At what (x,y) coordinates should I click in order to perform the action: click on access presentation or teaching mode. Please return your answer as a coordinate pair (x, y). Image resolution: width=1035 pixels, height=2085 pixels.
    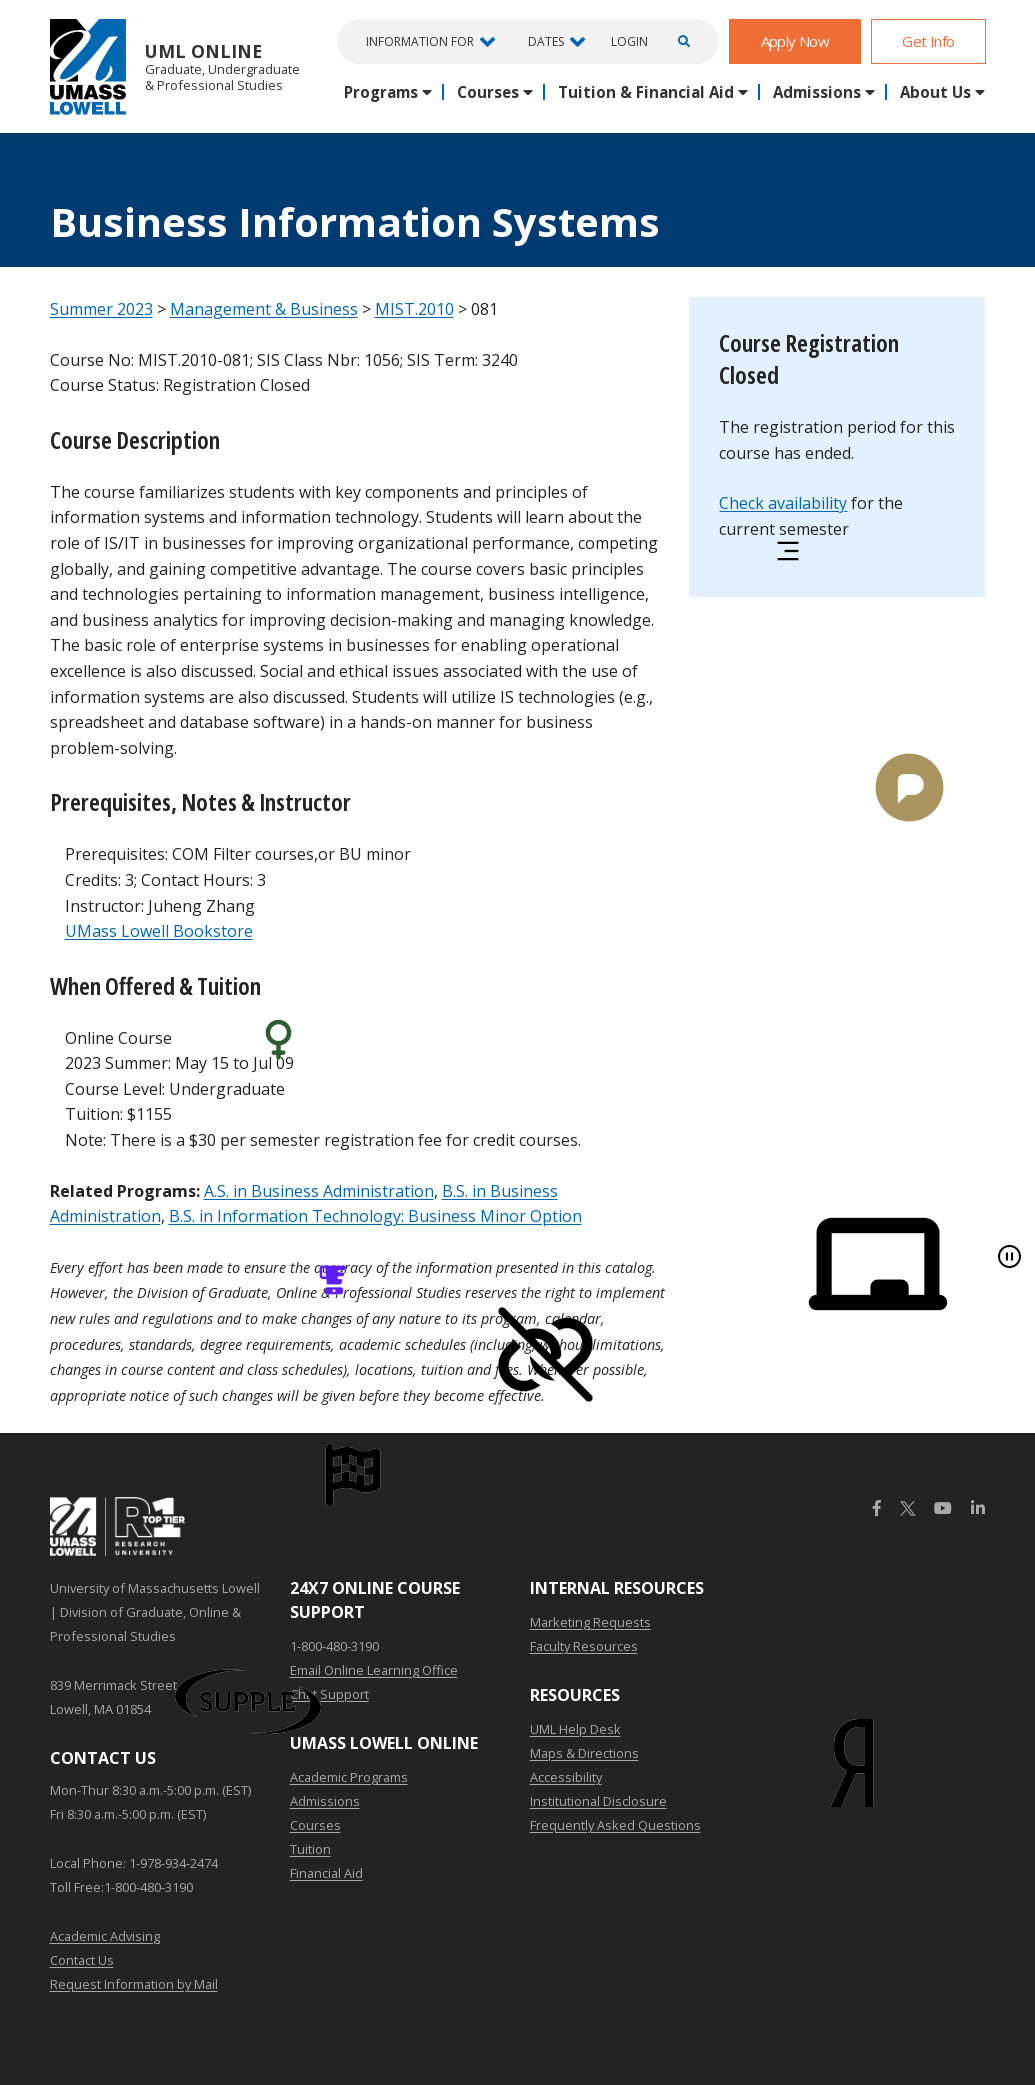
    Looking at the image, I should click on (878, 1264).